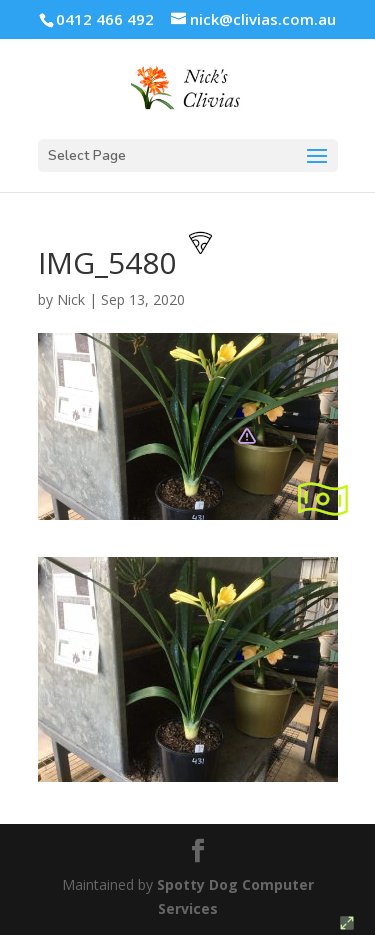  Describe the element at coordinates (247, 436) in the screenshot. I see `warning or caution indicator` at that location.